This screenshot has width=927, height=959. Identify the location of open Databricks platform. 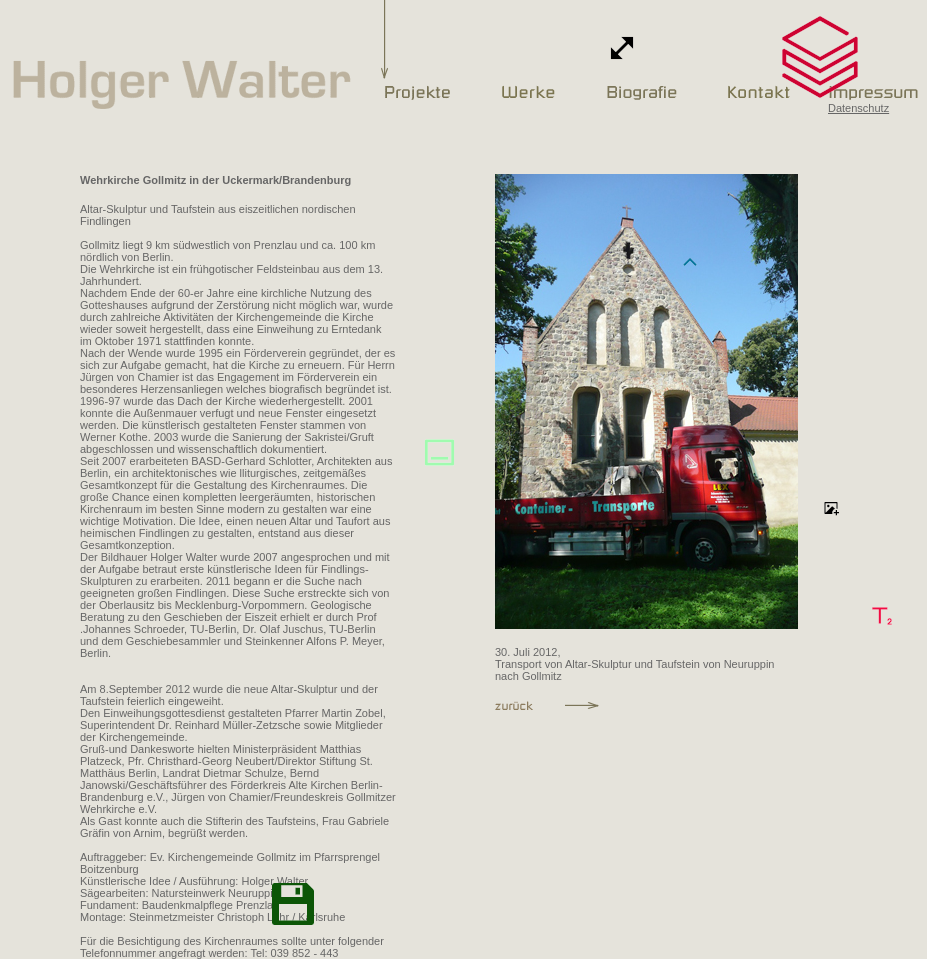
(820, 57).